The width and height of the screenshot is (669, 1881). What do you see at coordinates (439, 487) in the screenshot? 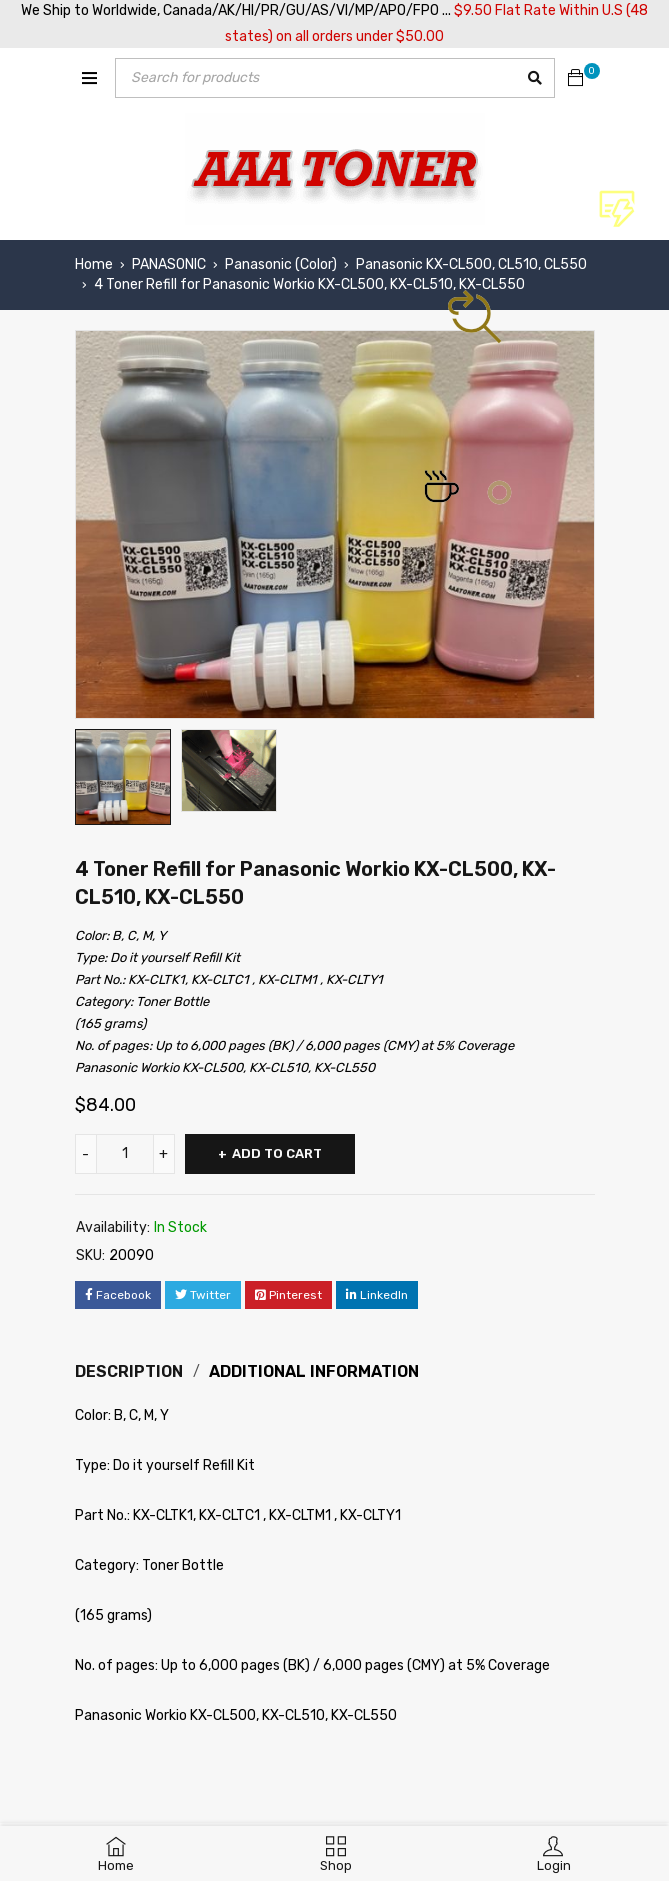
I see `take a coffee break or pause work` at bounding box center [439, 487].